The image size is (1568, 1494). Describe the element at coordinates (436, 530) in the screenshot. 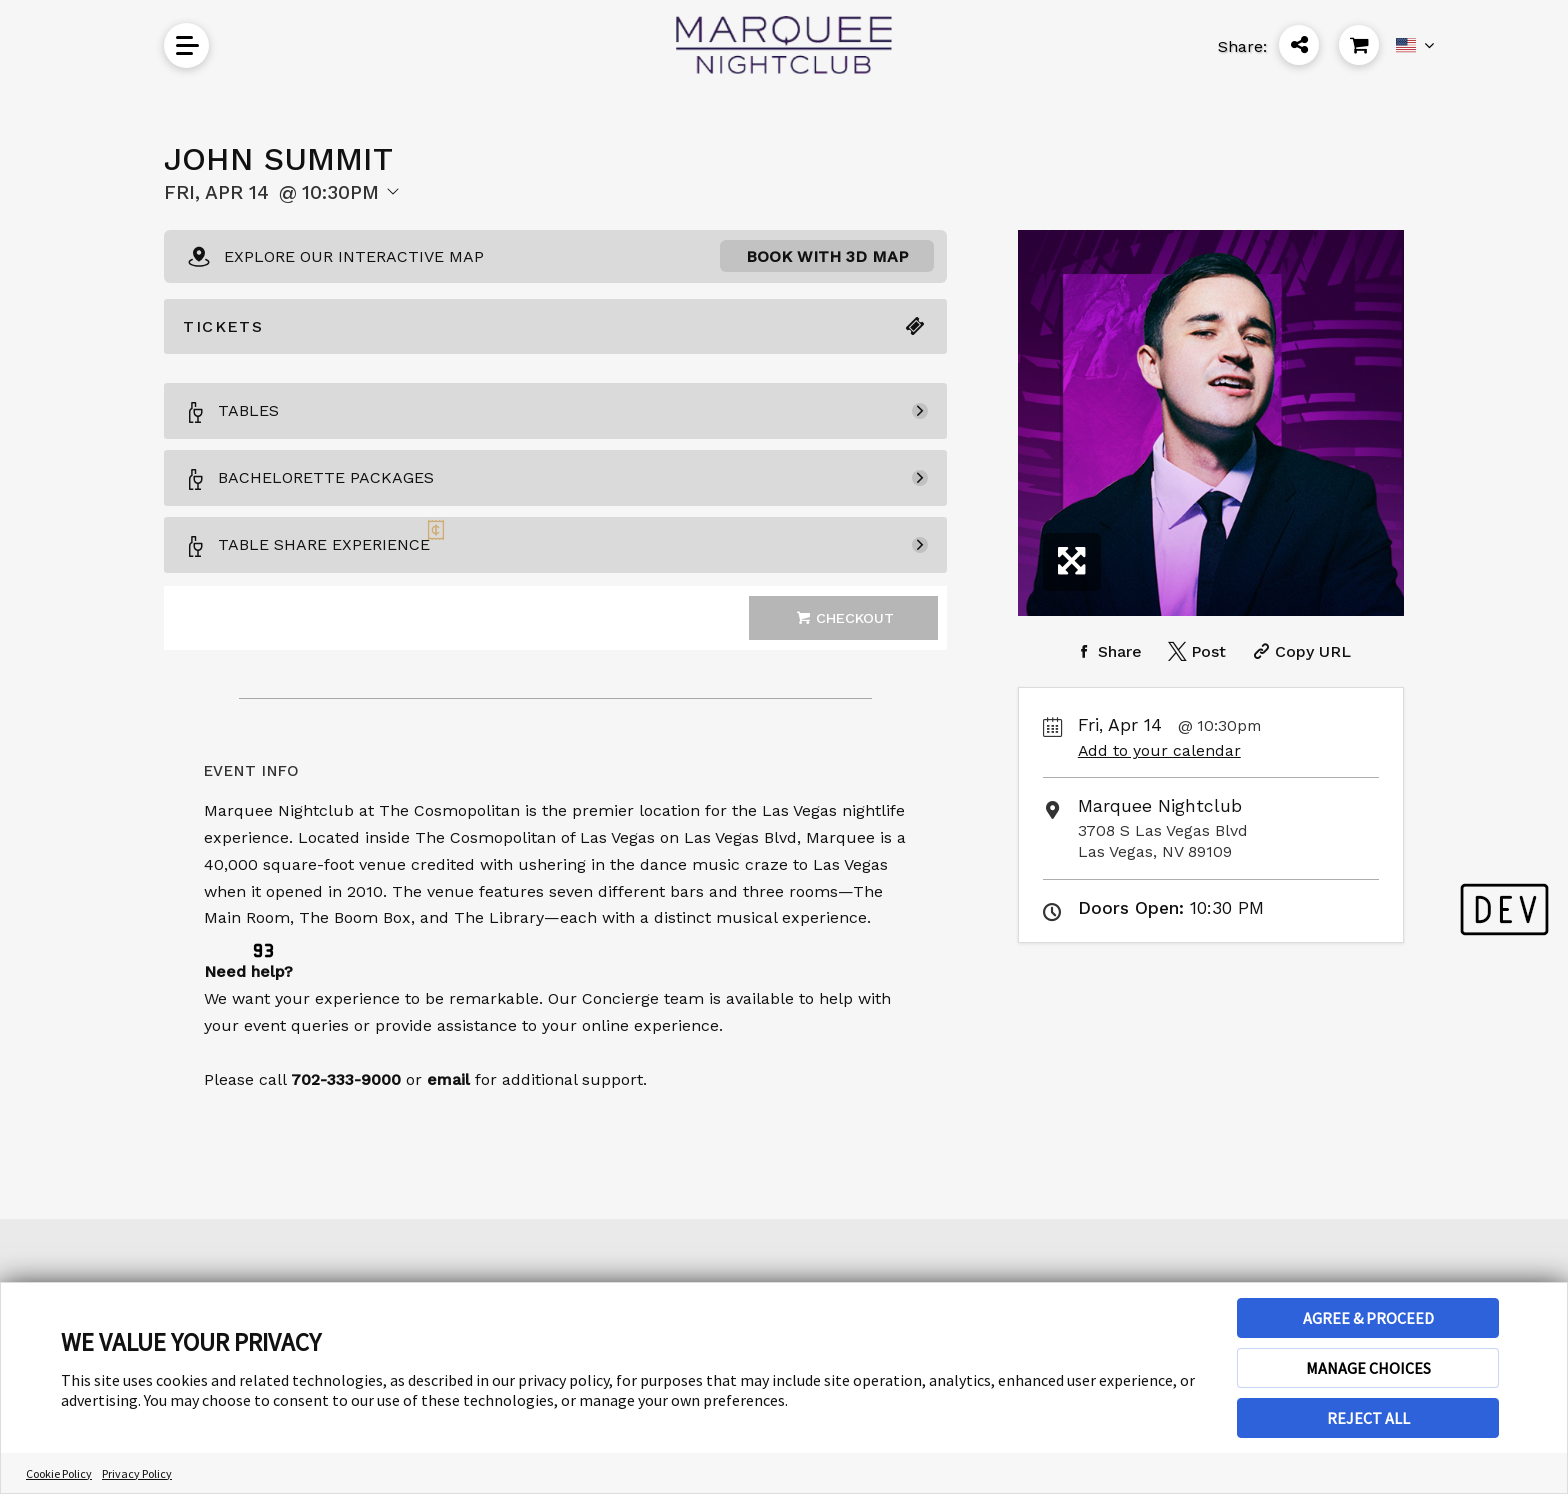

I see `view transaction receipt details` at that location.